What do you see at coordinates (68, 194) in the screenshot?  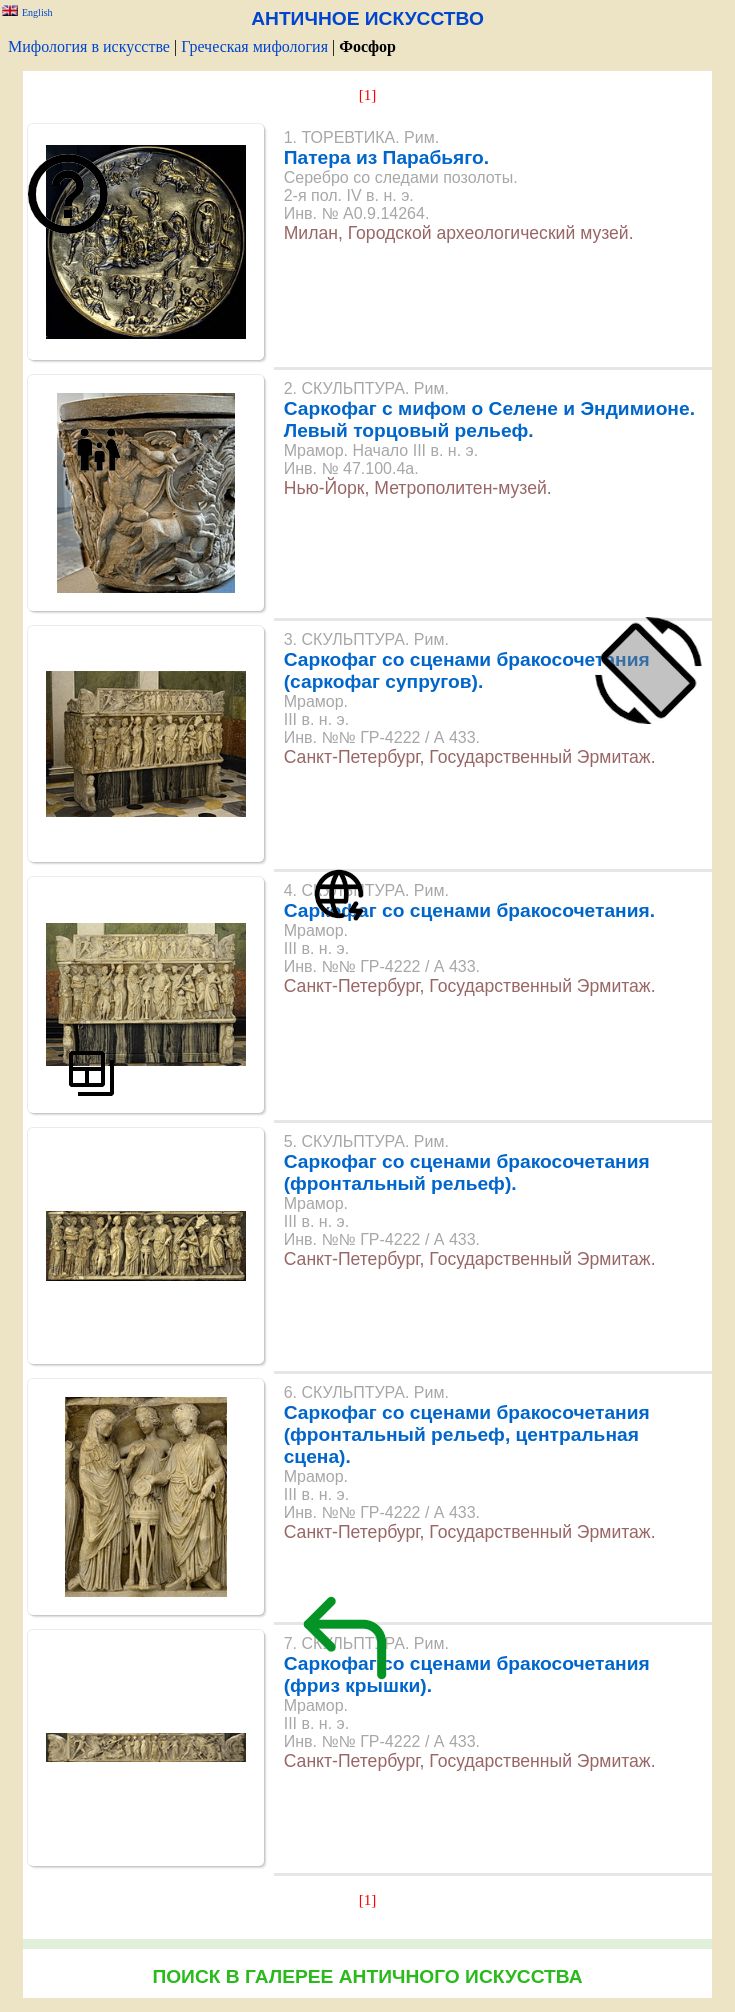 I see `access help or support options` at bounding box center [68, 194].